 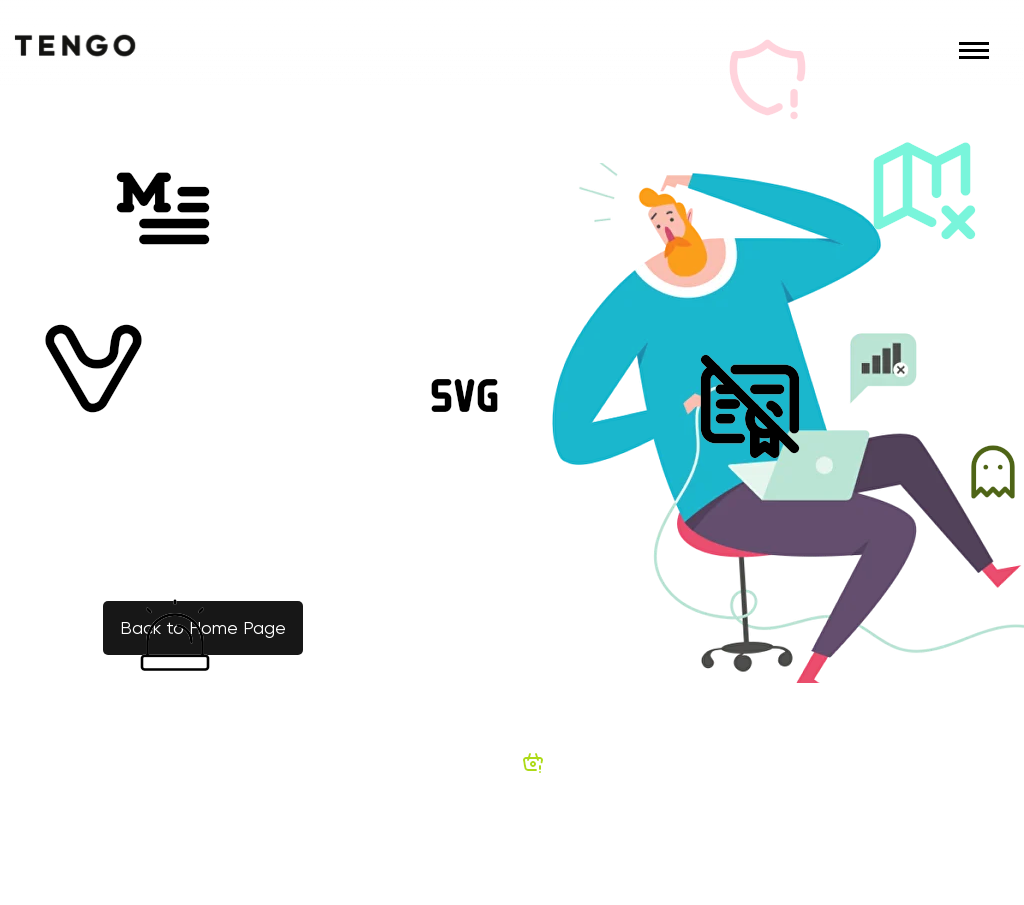 What do you see at coordinates (175, 642) in the screenshot?
I see `indicates an active alert or warning` at bounding box center [175, 642].